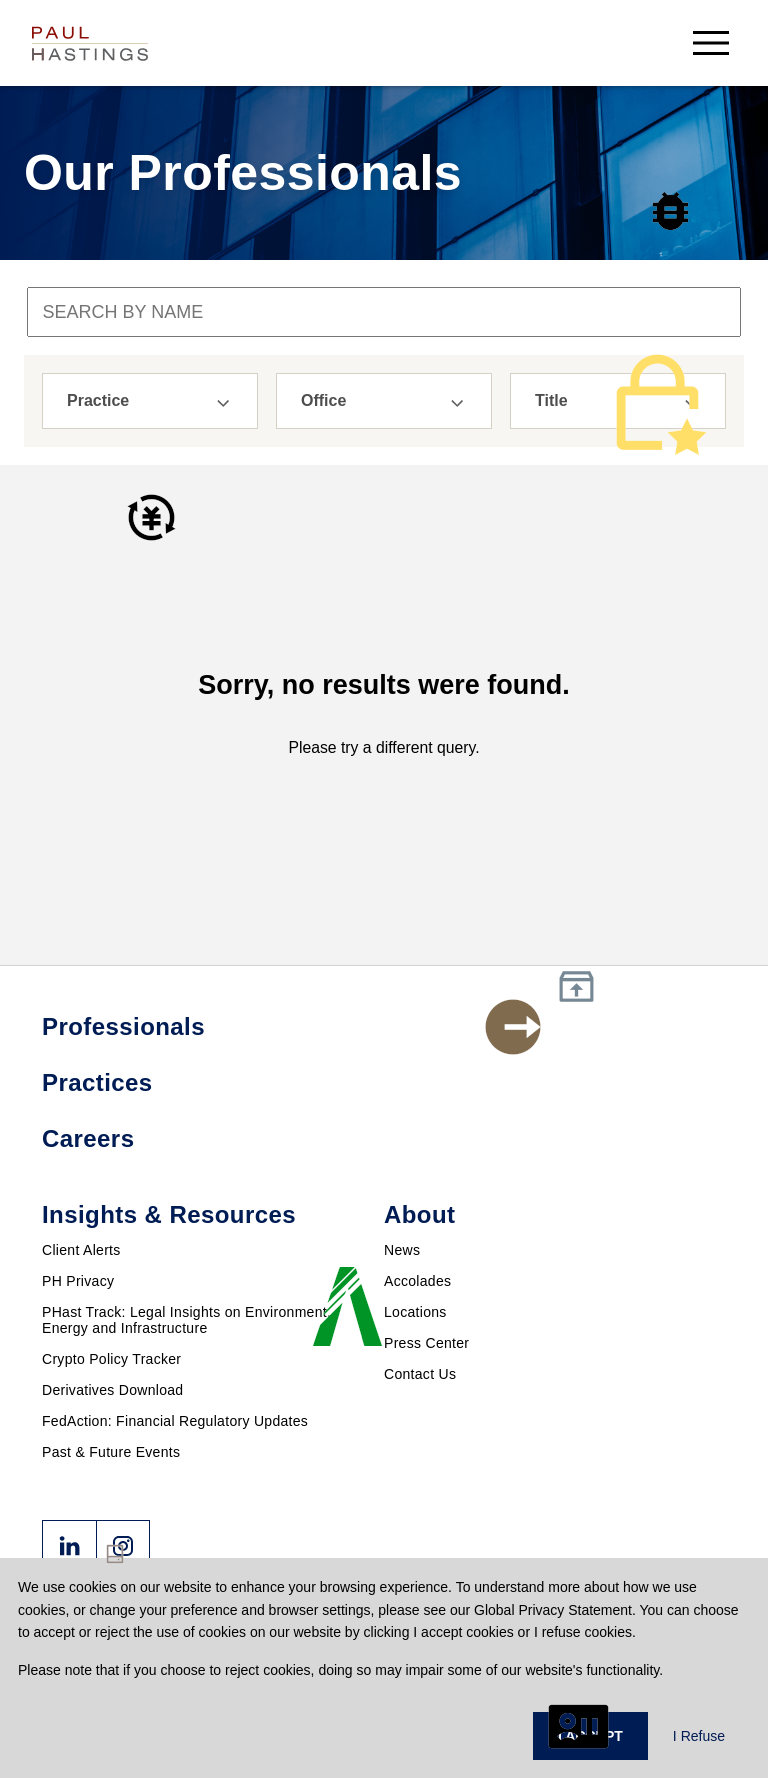 The image size is (768, 1778). What do you see at coordinates (513, 1027) in the screenshot?
I see `log out of your account` at bounding box center [513, 1027].